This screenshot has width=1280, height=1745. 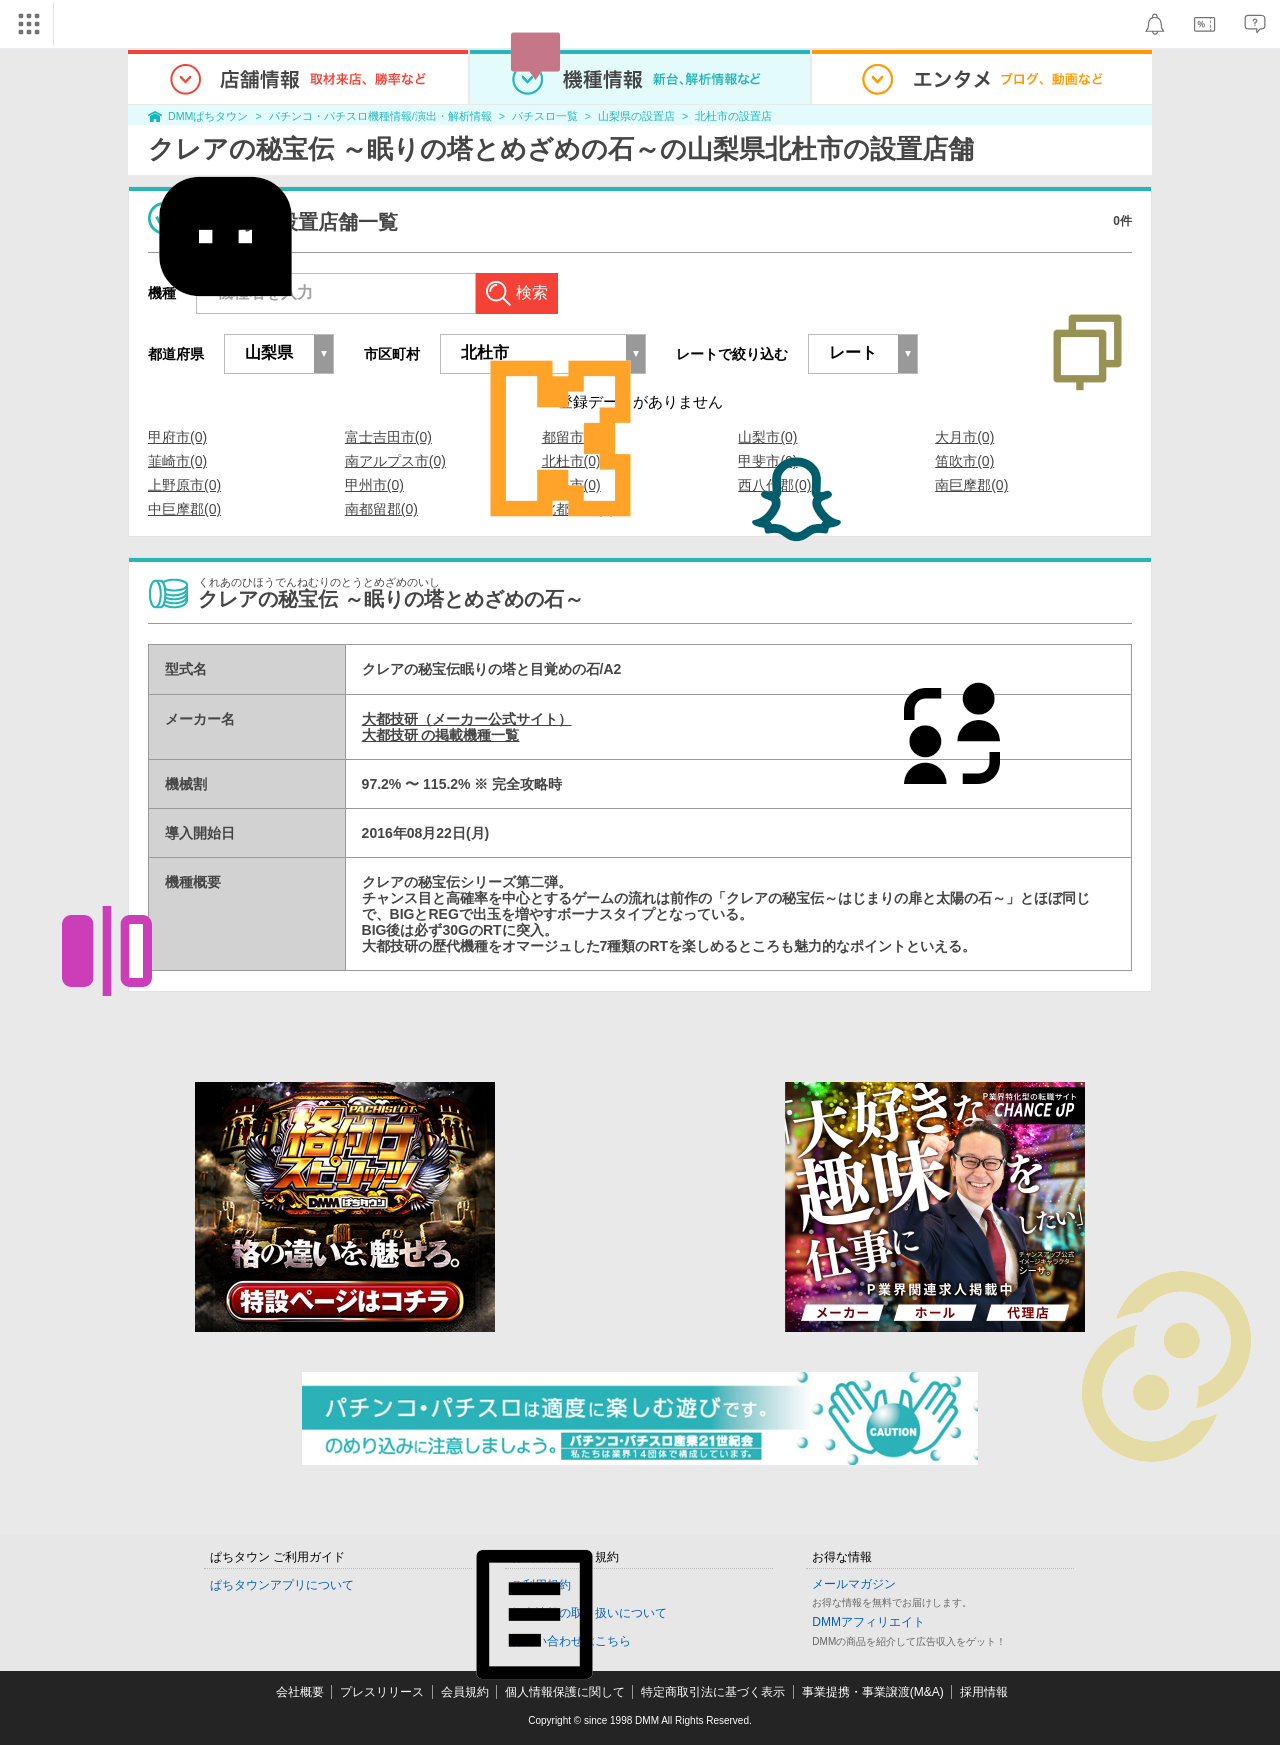 What do you see at coordinates (1087, 348) in the screenshot?
I see `aed electrode pads for defibrillator device` at bounding box center [1087, 348].